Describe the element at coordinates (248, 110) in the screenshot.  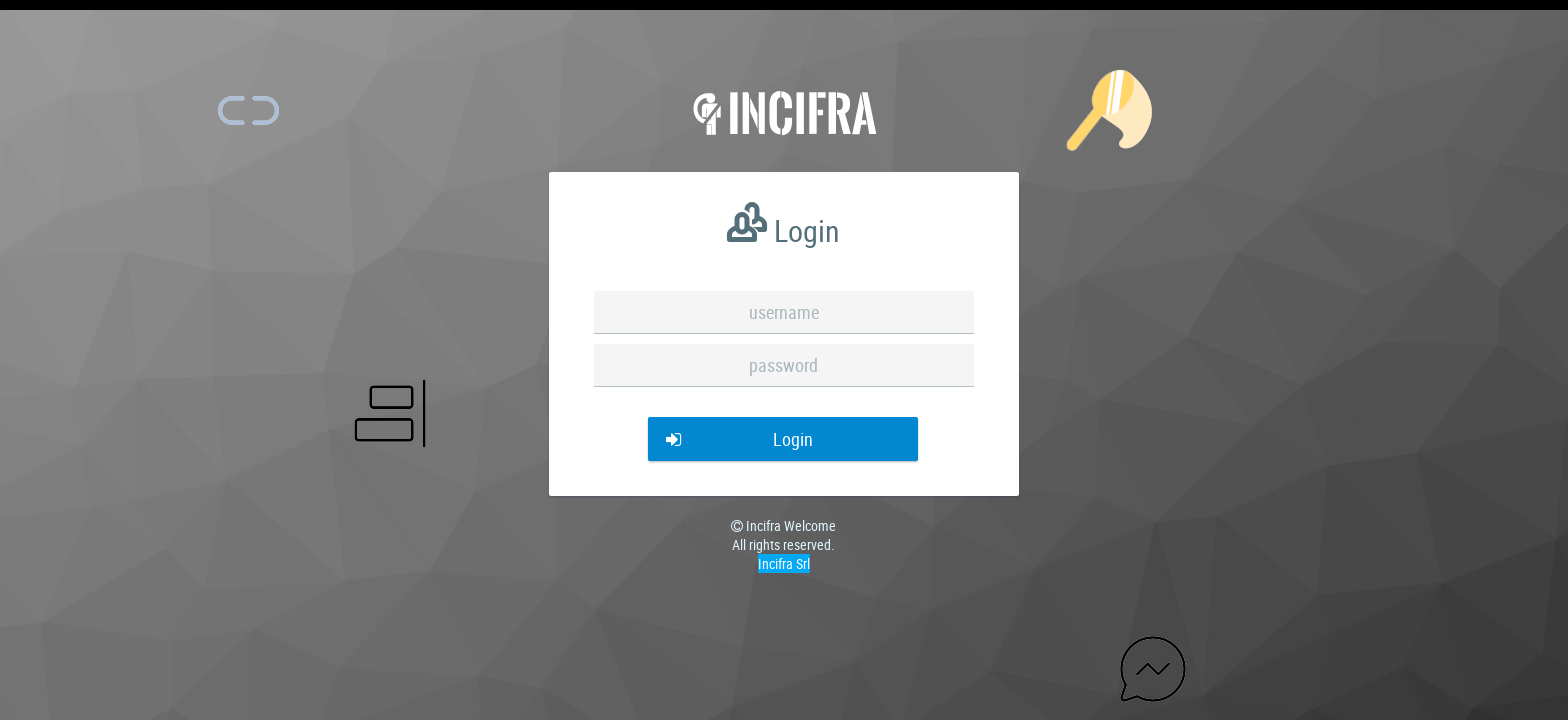
I see `unlink or disconnect a URL` at that location.